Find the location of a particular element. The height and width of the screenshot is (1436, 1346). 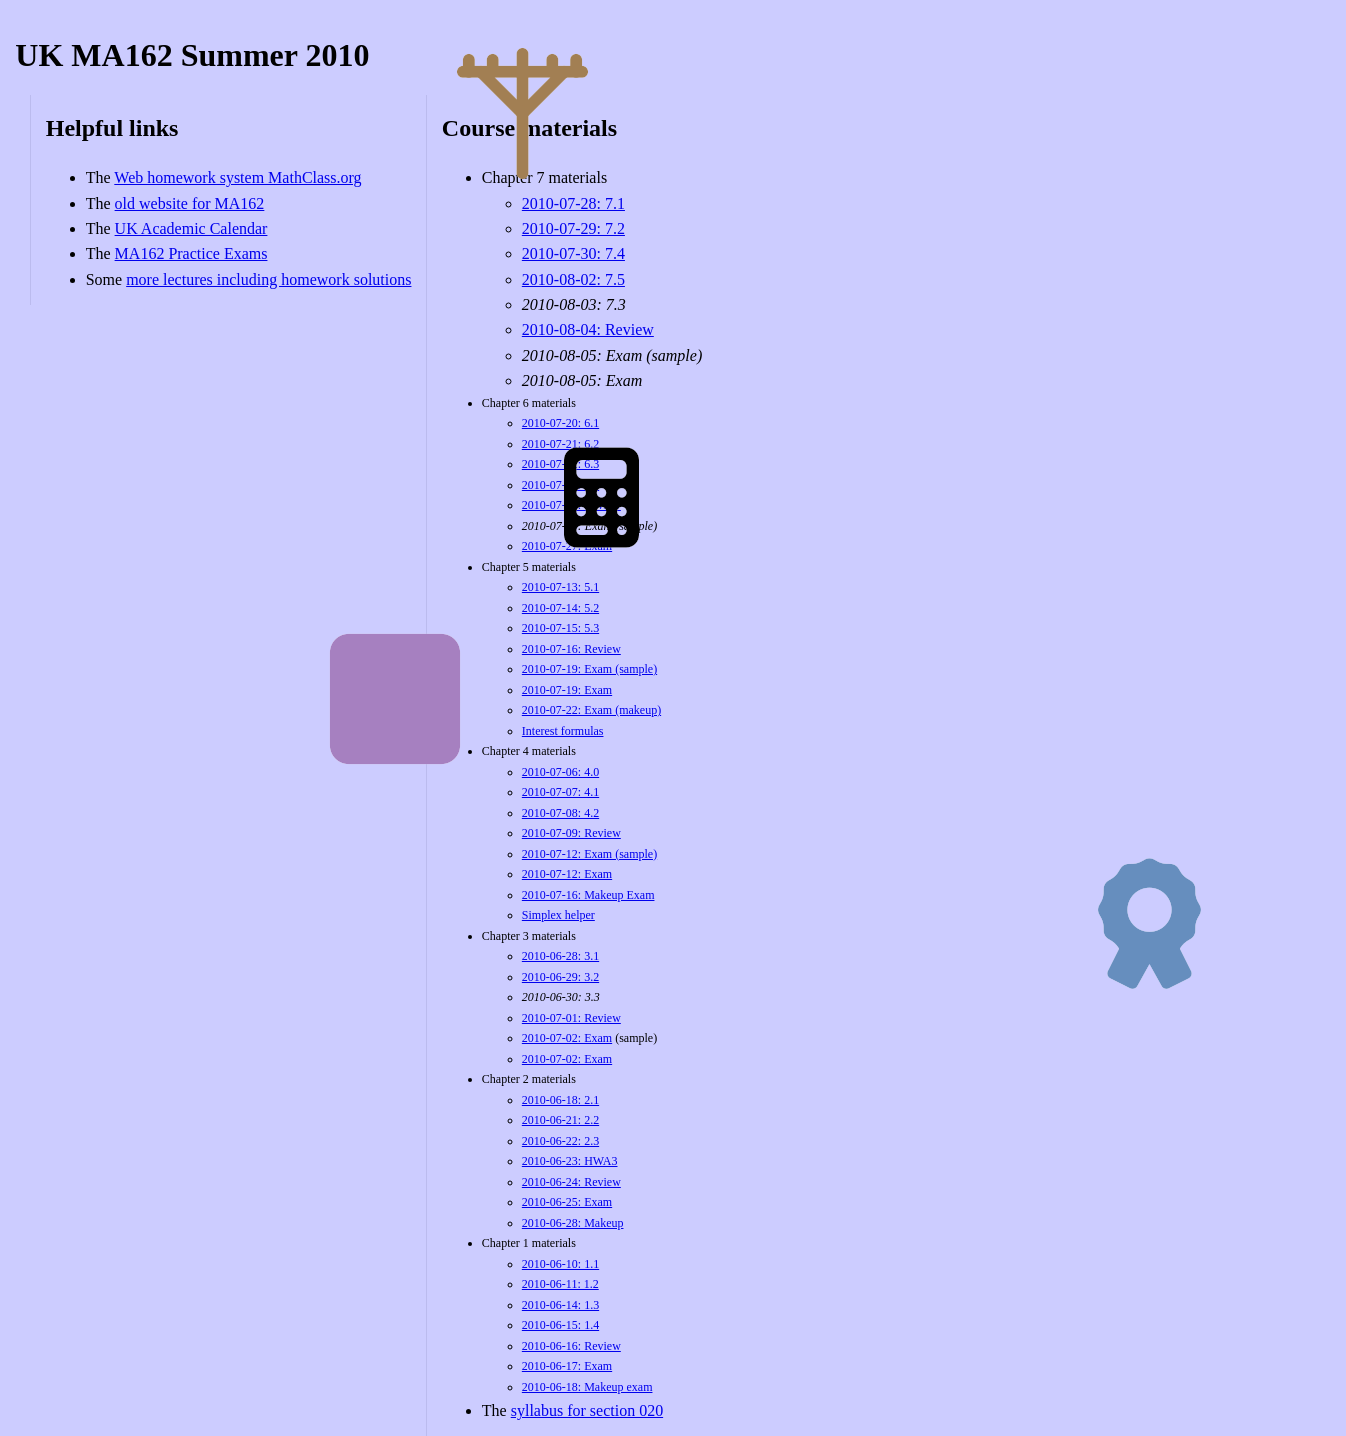

open the calculator app is located at coordinates (601, 497).